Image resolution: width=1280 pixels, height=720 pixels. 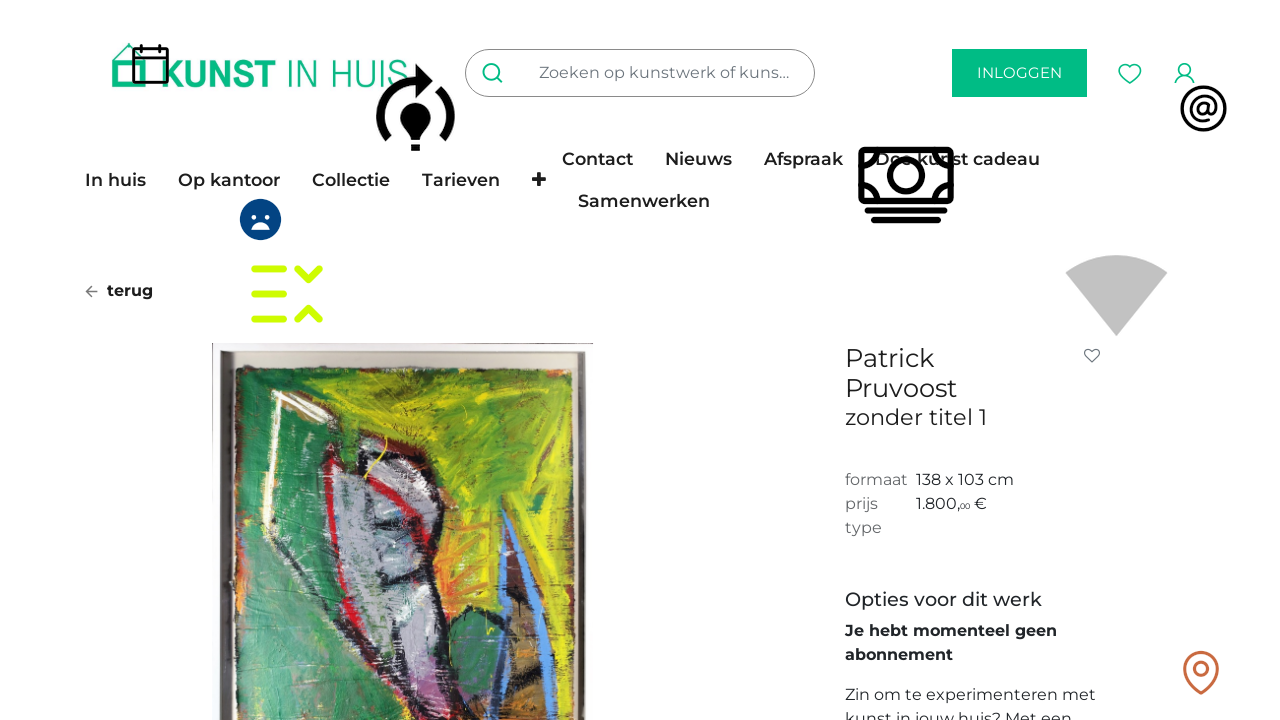 I want to click on collapse or expand all list items, so click(x=287, y=294).